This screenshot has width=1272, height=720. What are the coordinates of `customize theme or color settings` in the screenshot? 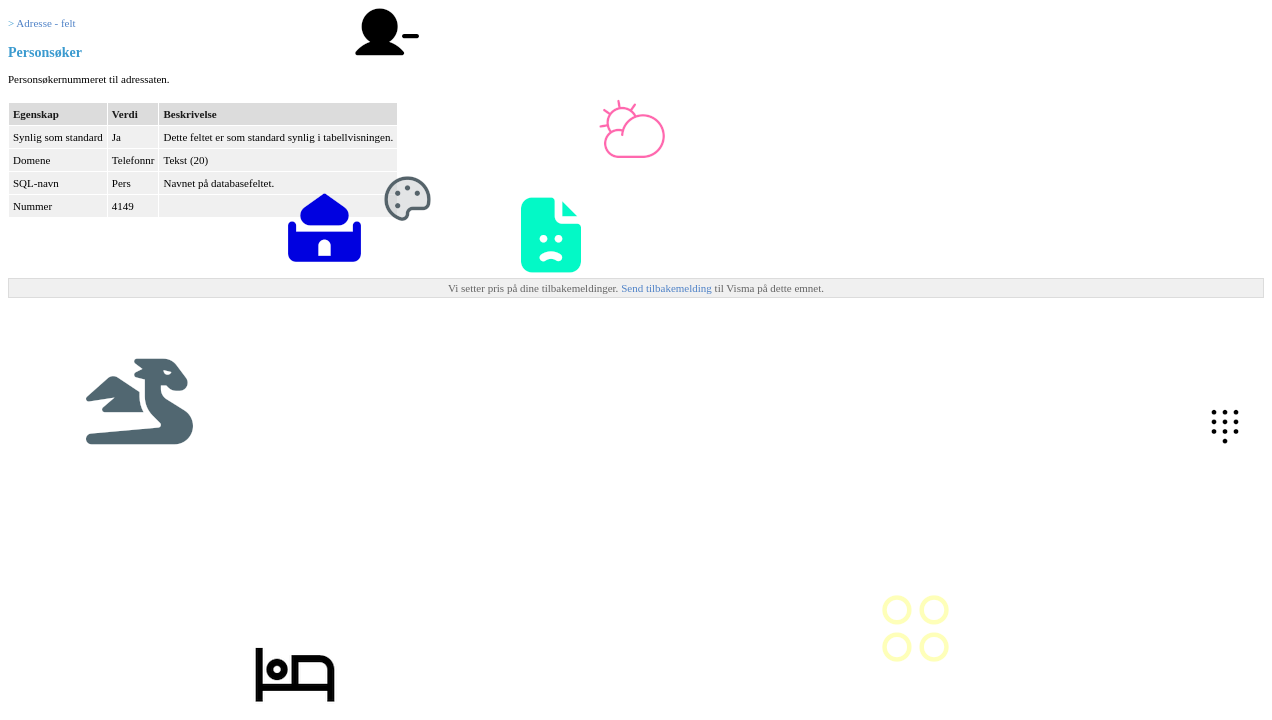 It's located at (407, 199).